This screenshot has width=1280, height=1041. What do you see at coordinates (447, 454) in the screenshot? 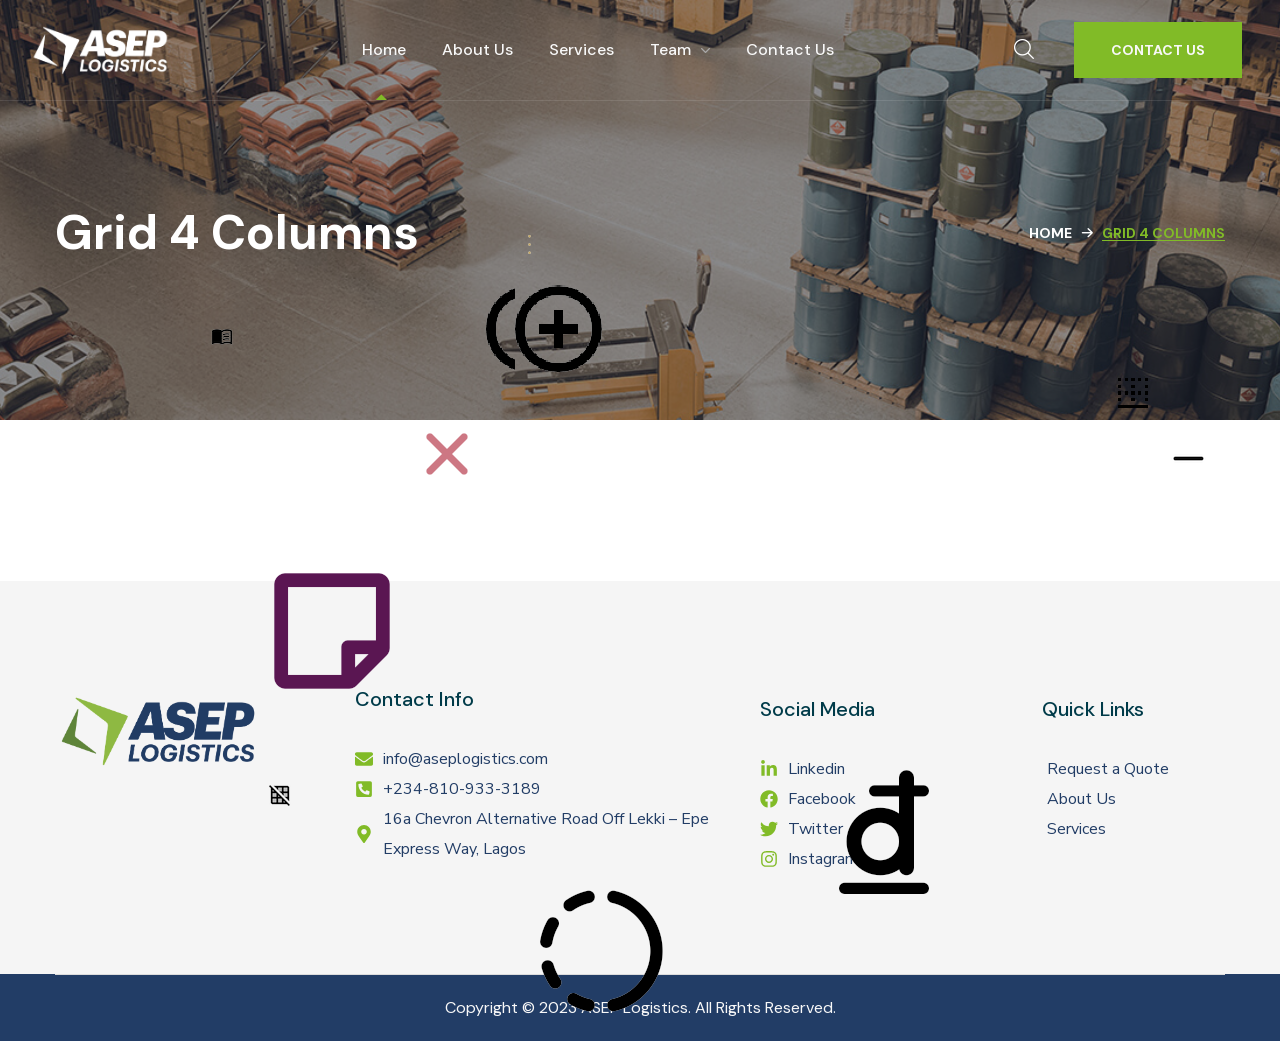
I see `close the current window or dialog` at bounding box center [447, 454].